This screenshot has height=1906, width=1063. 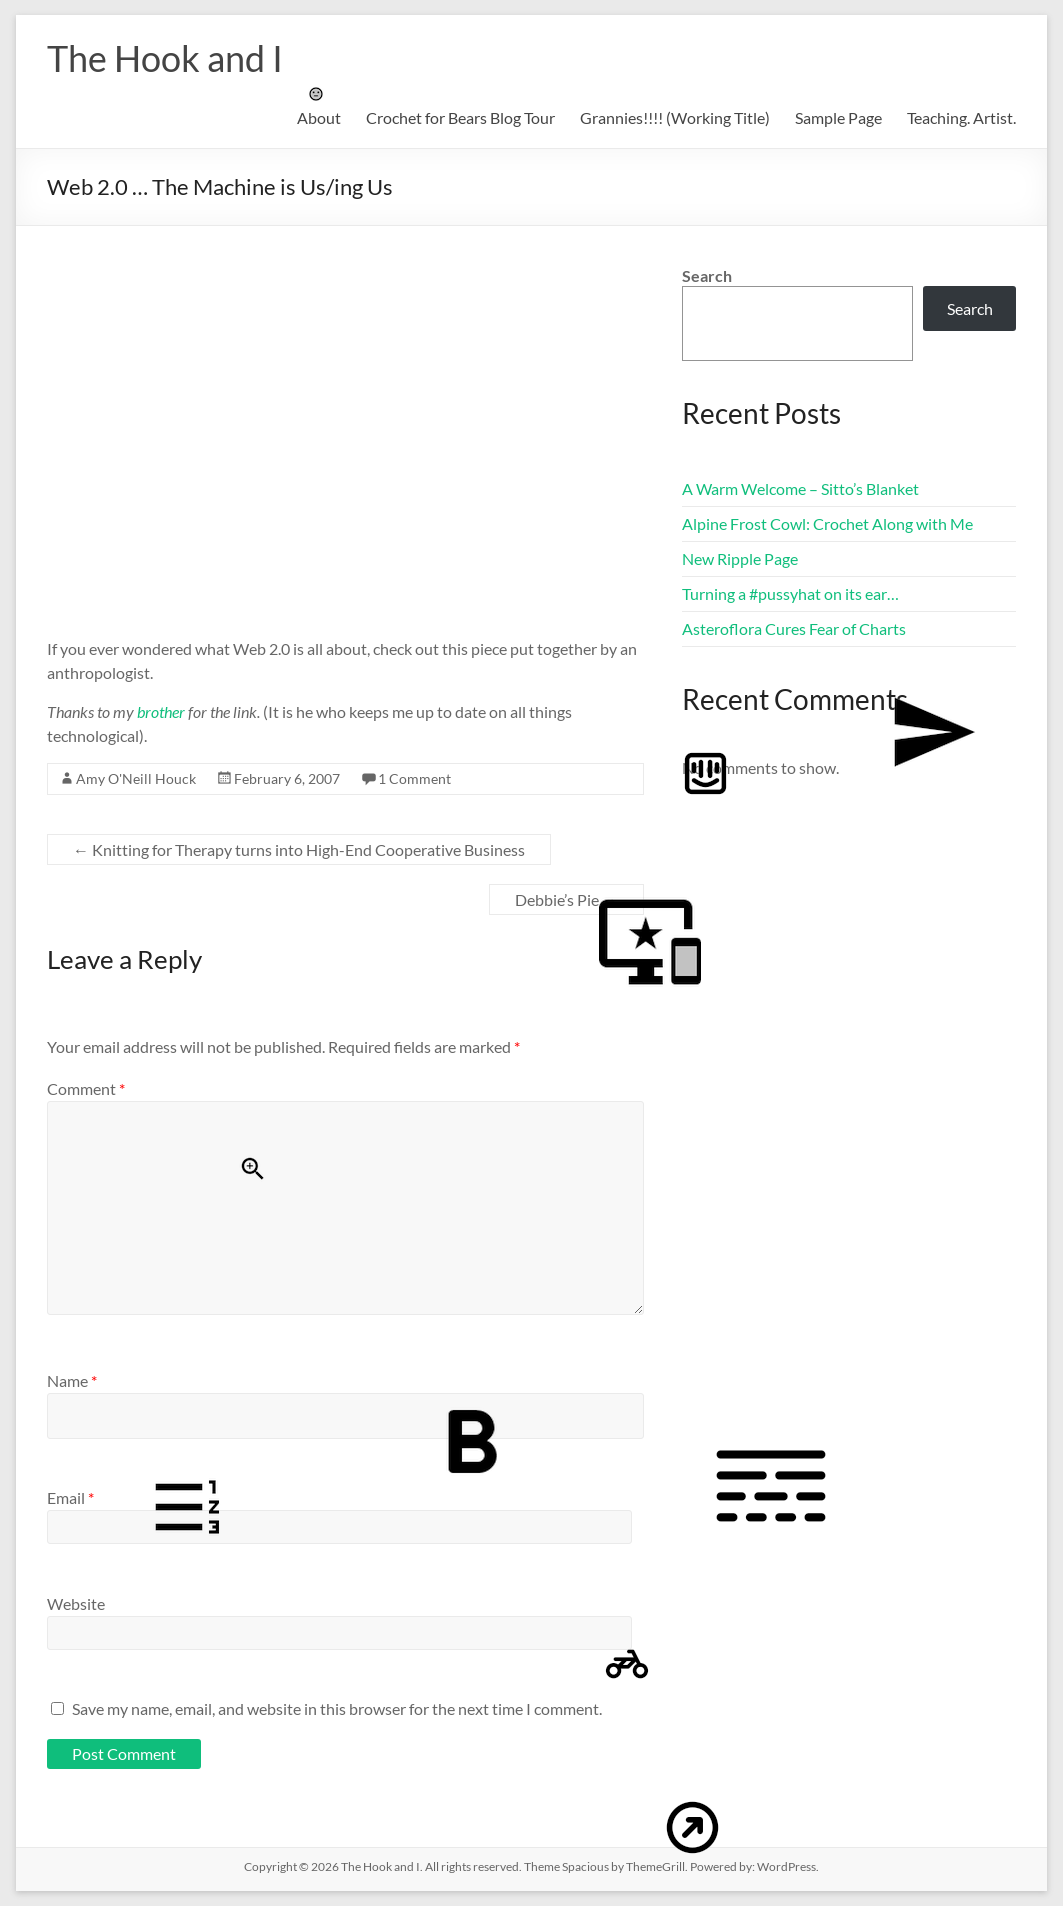 I want to click on apply a gradient effect to selected element, so click(x=771, y=1488).